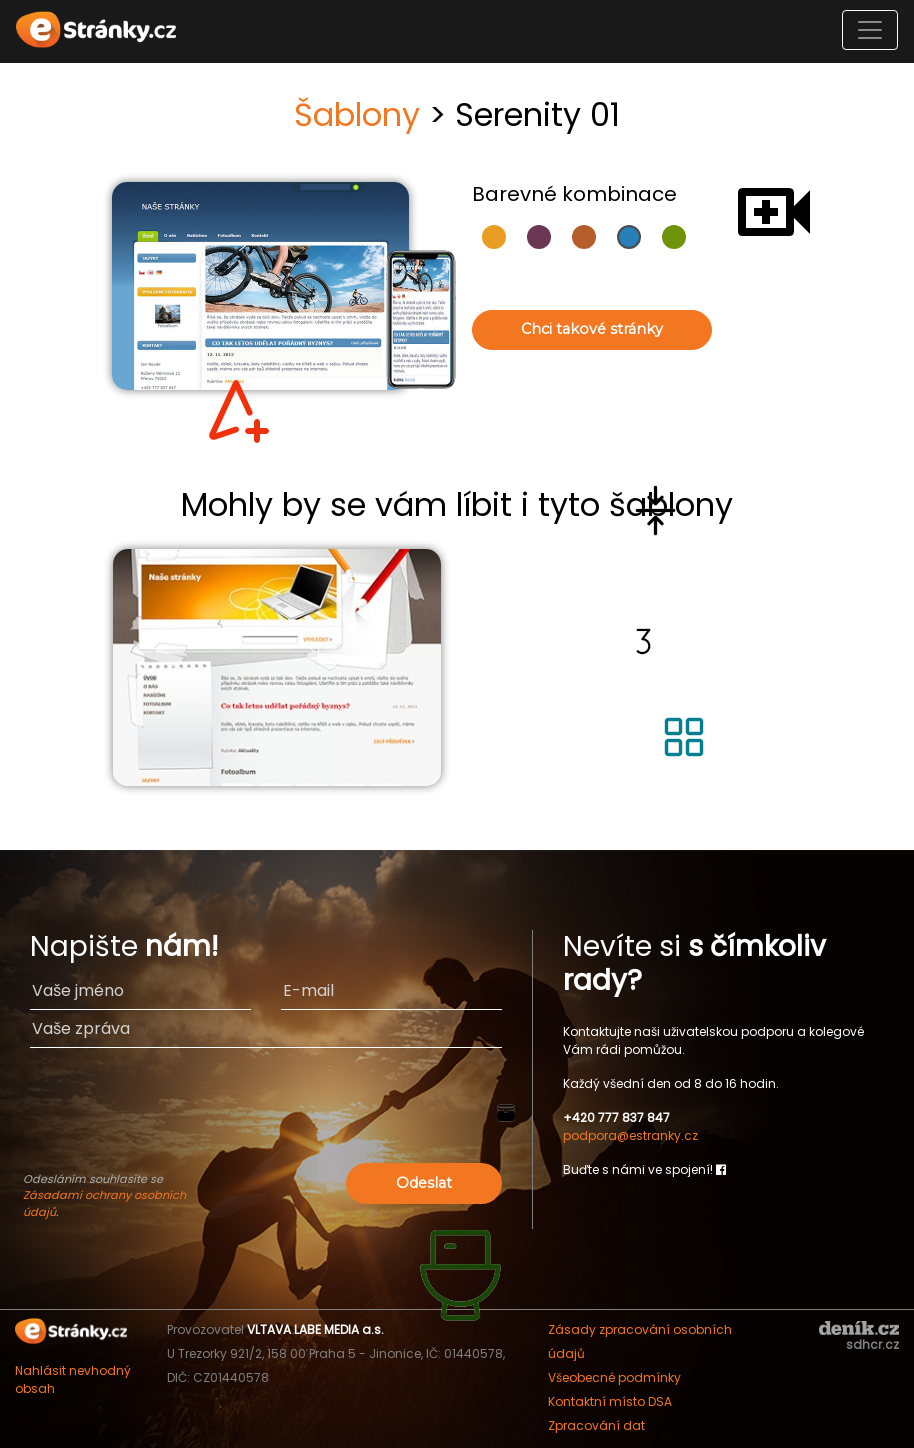  Describe the element at coordinates (236, 410) in the screenshot. I see `add a new navigation waypoint` at that location.